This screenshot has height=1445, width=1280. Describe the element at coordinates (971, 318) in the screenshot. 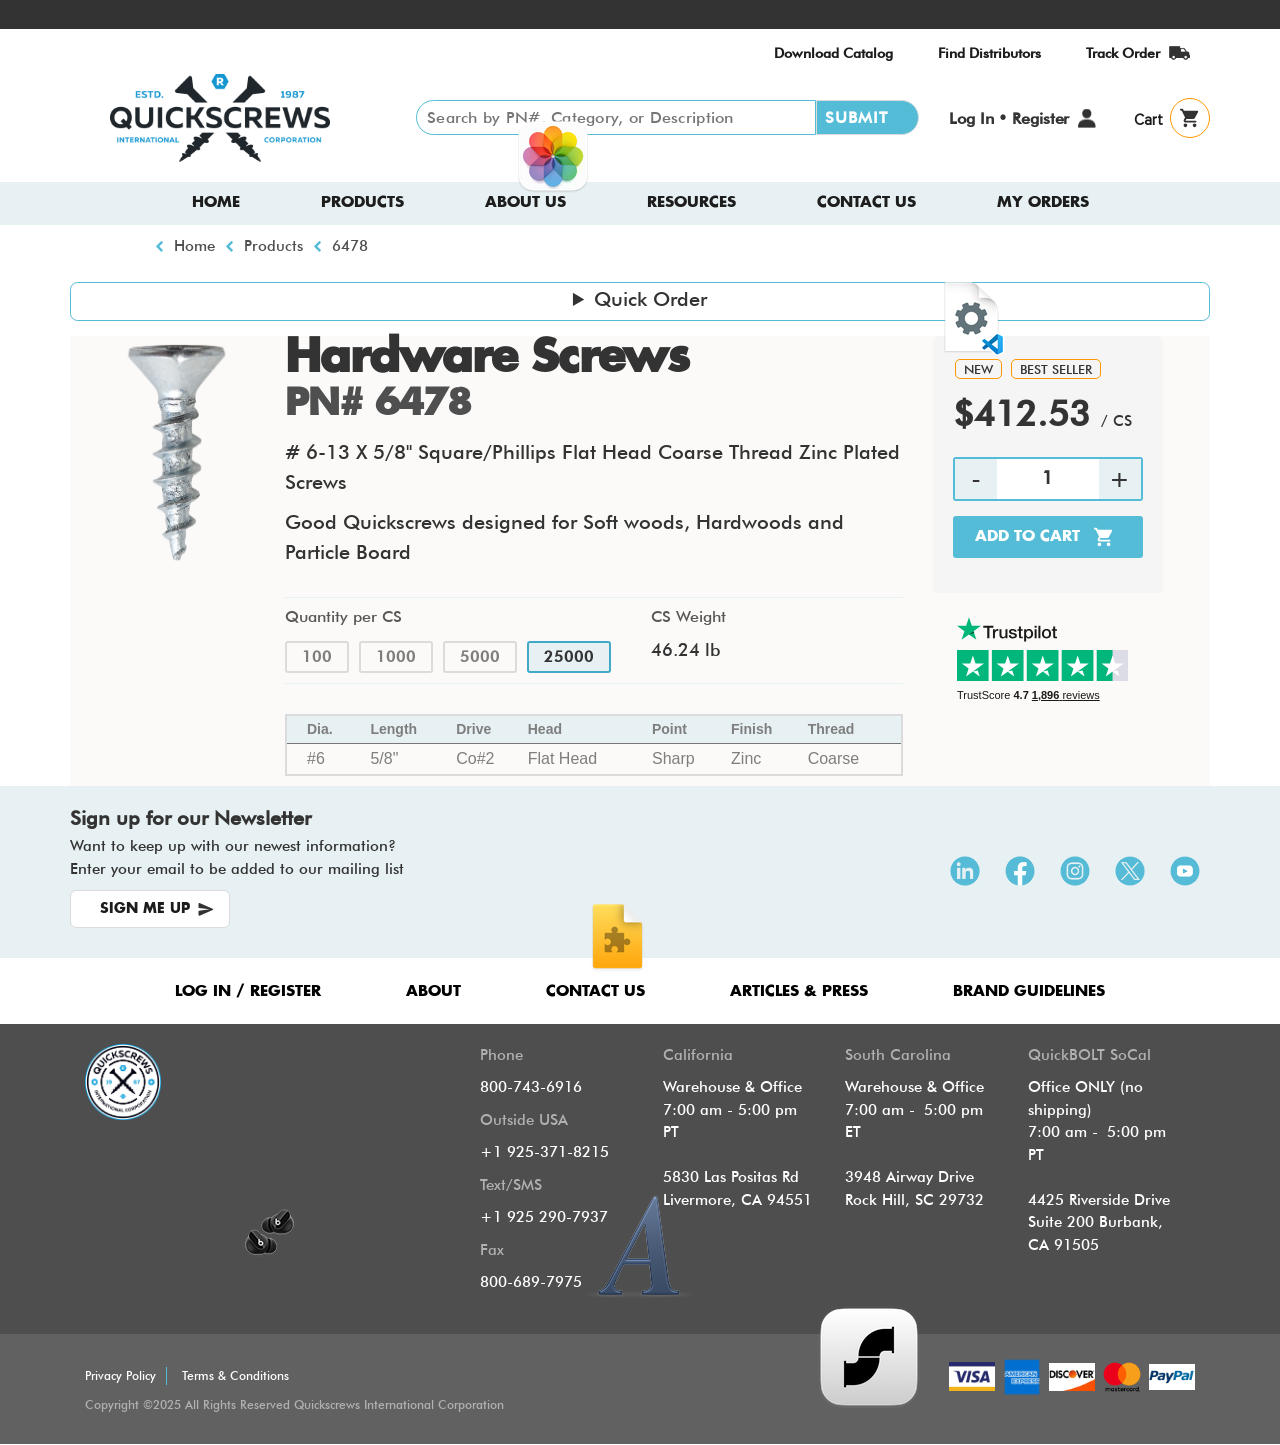

I see `open configuration settings` at that location.